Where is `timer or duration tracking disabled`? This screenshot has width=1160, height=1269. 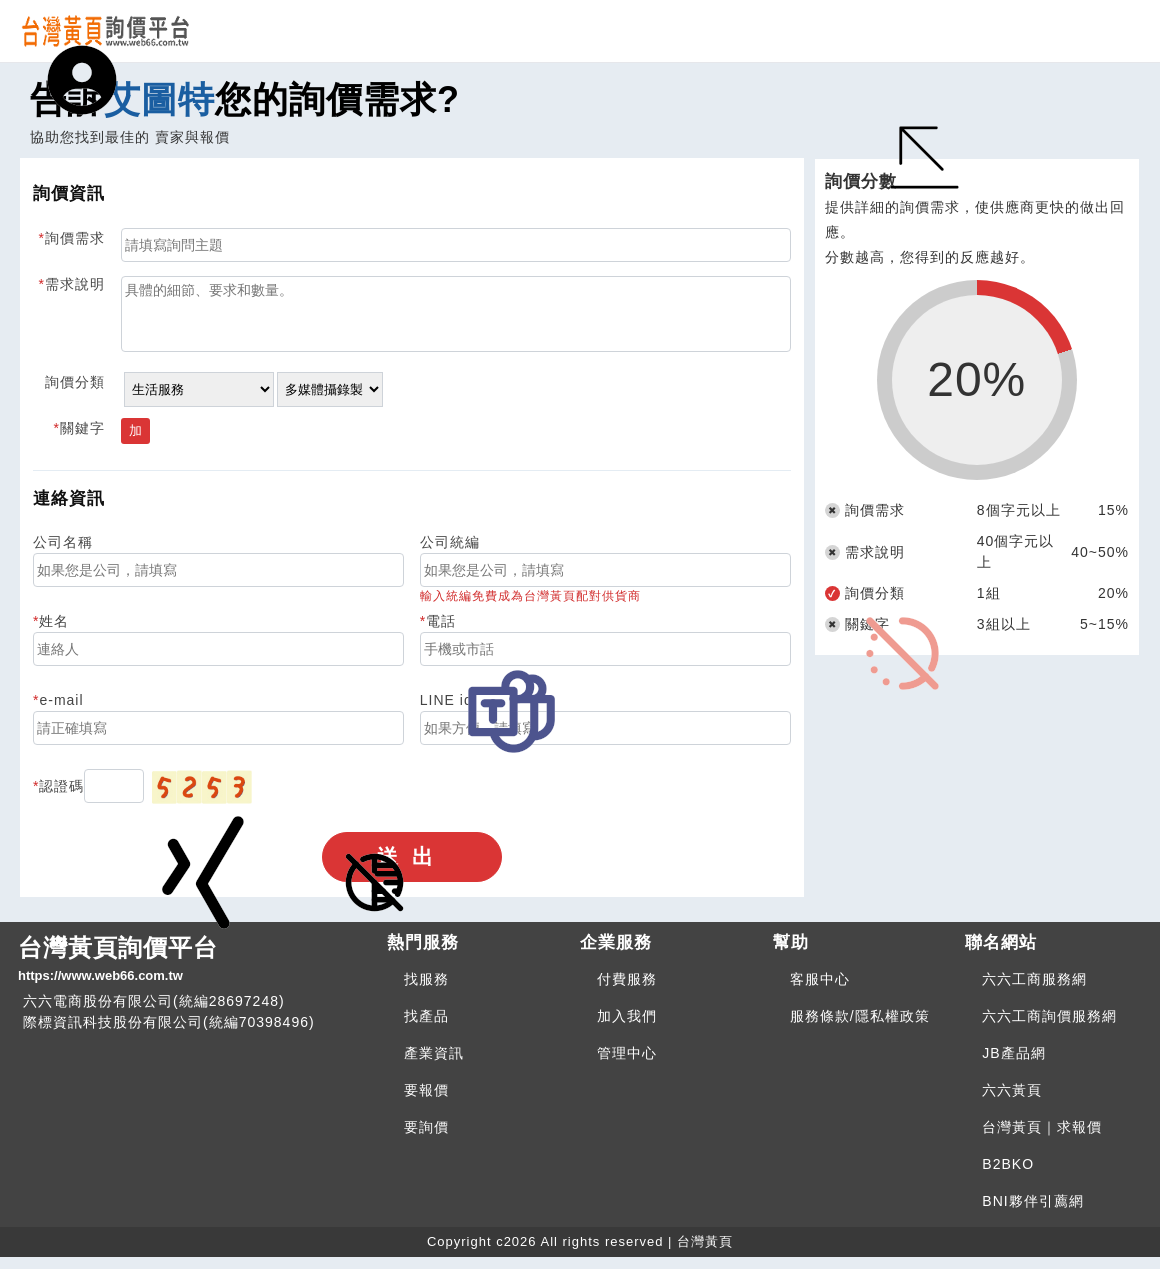 timer or duration tracking disabled is located at coordinates (902, 653).